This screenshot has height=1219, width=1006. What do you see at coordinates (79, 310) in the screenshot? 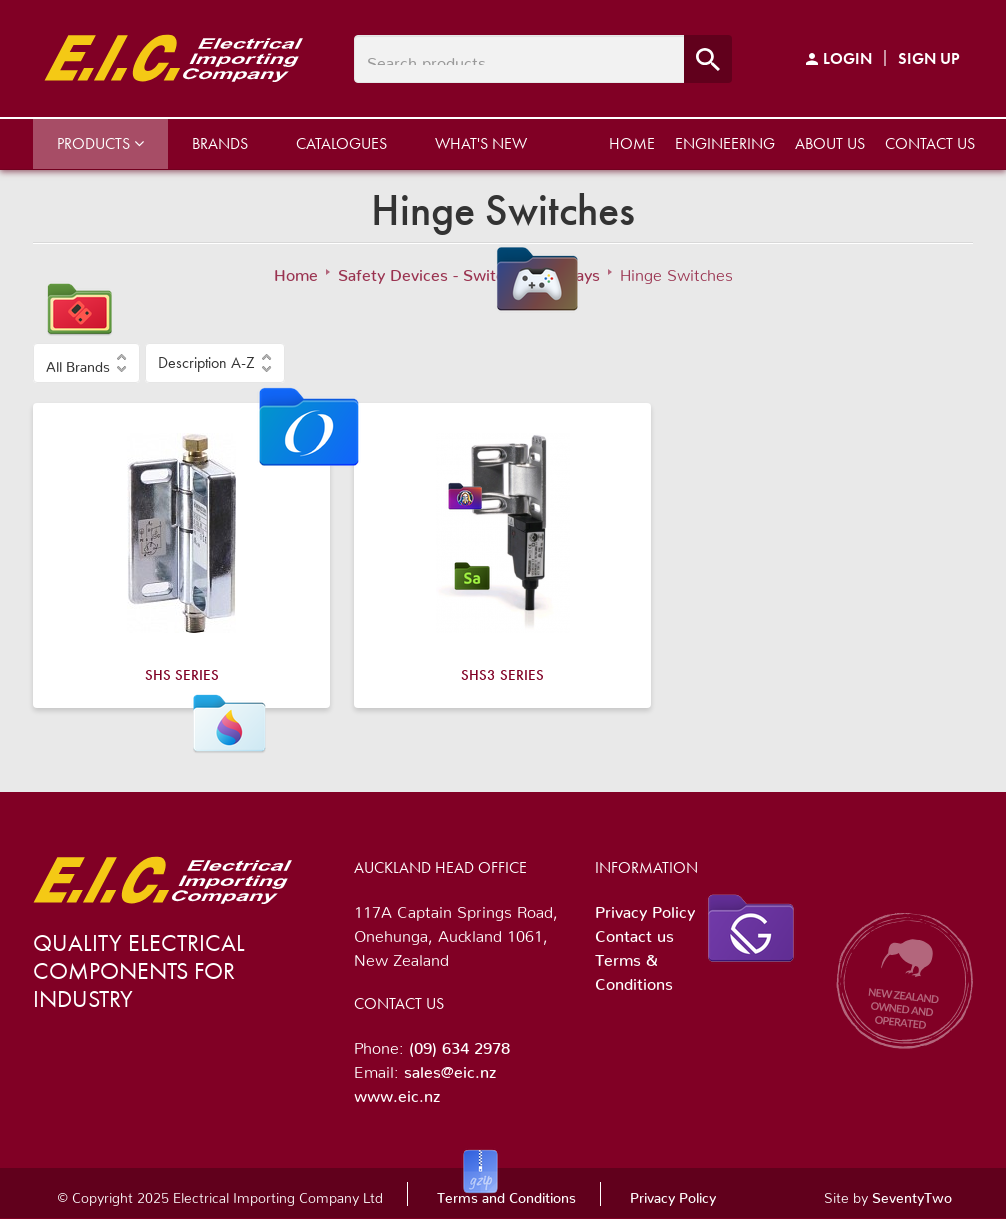
I see `open melonDS emulator files folder` at bounding box center [79, 310].